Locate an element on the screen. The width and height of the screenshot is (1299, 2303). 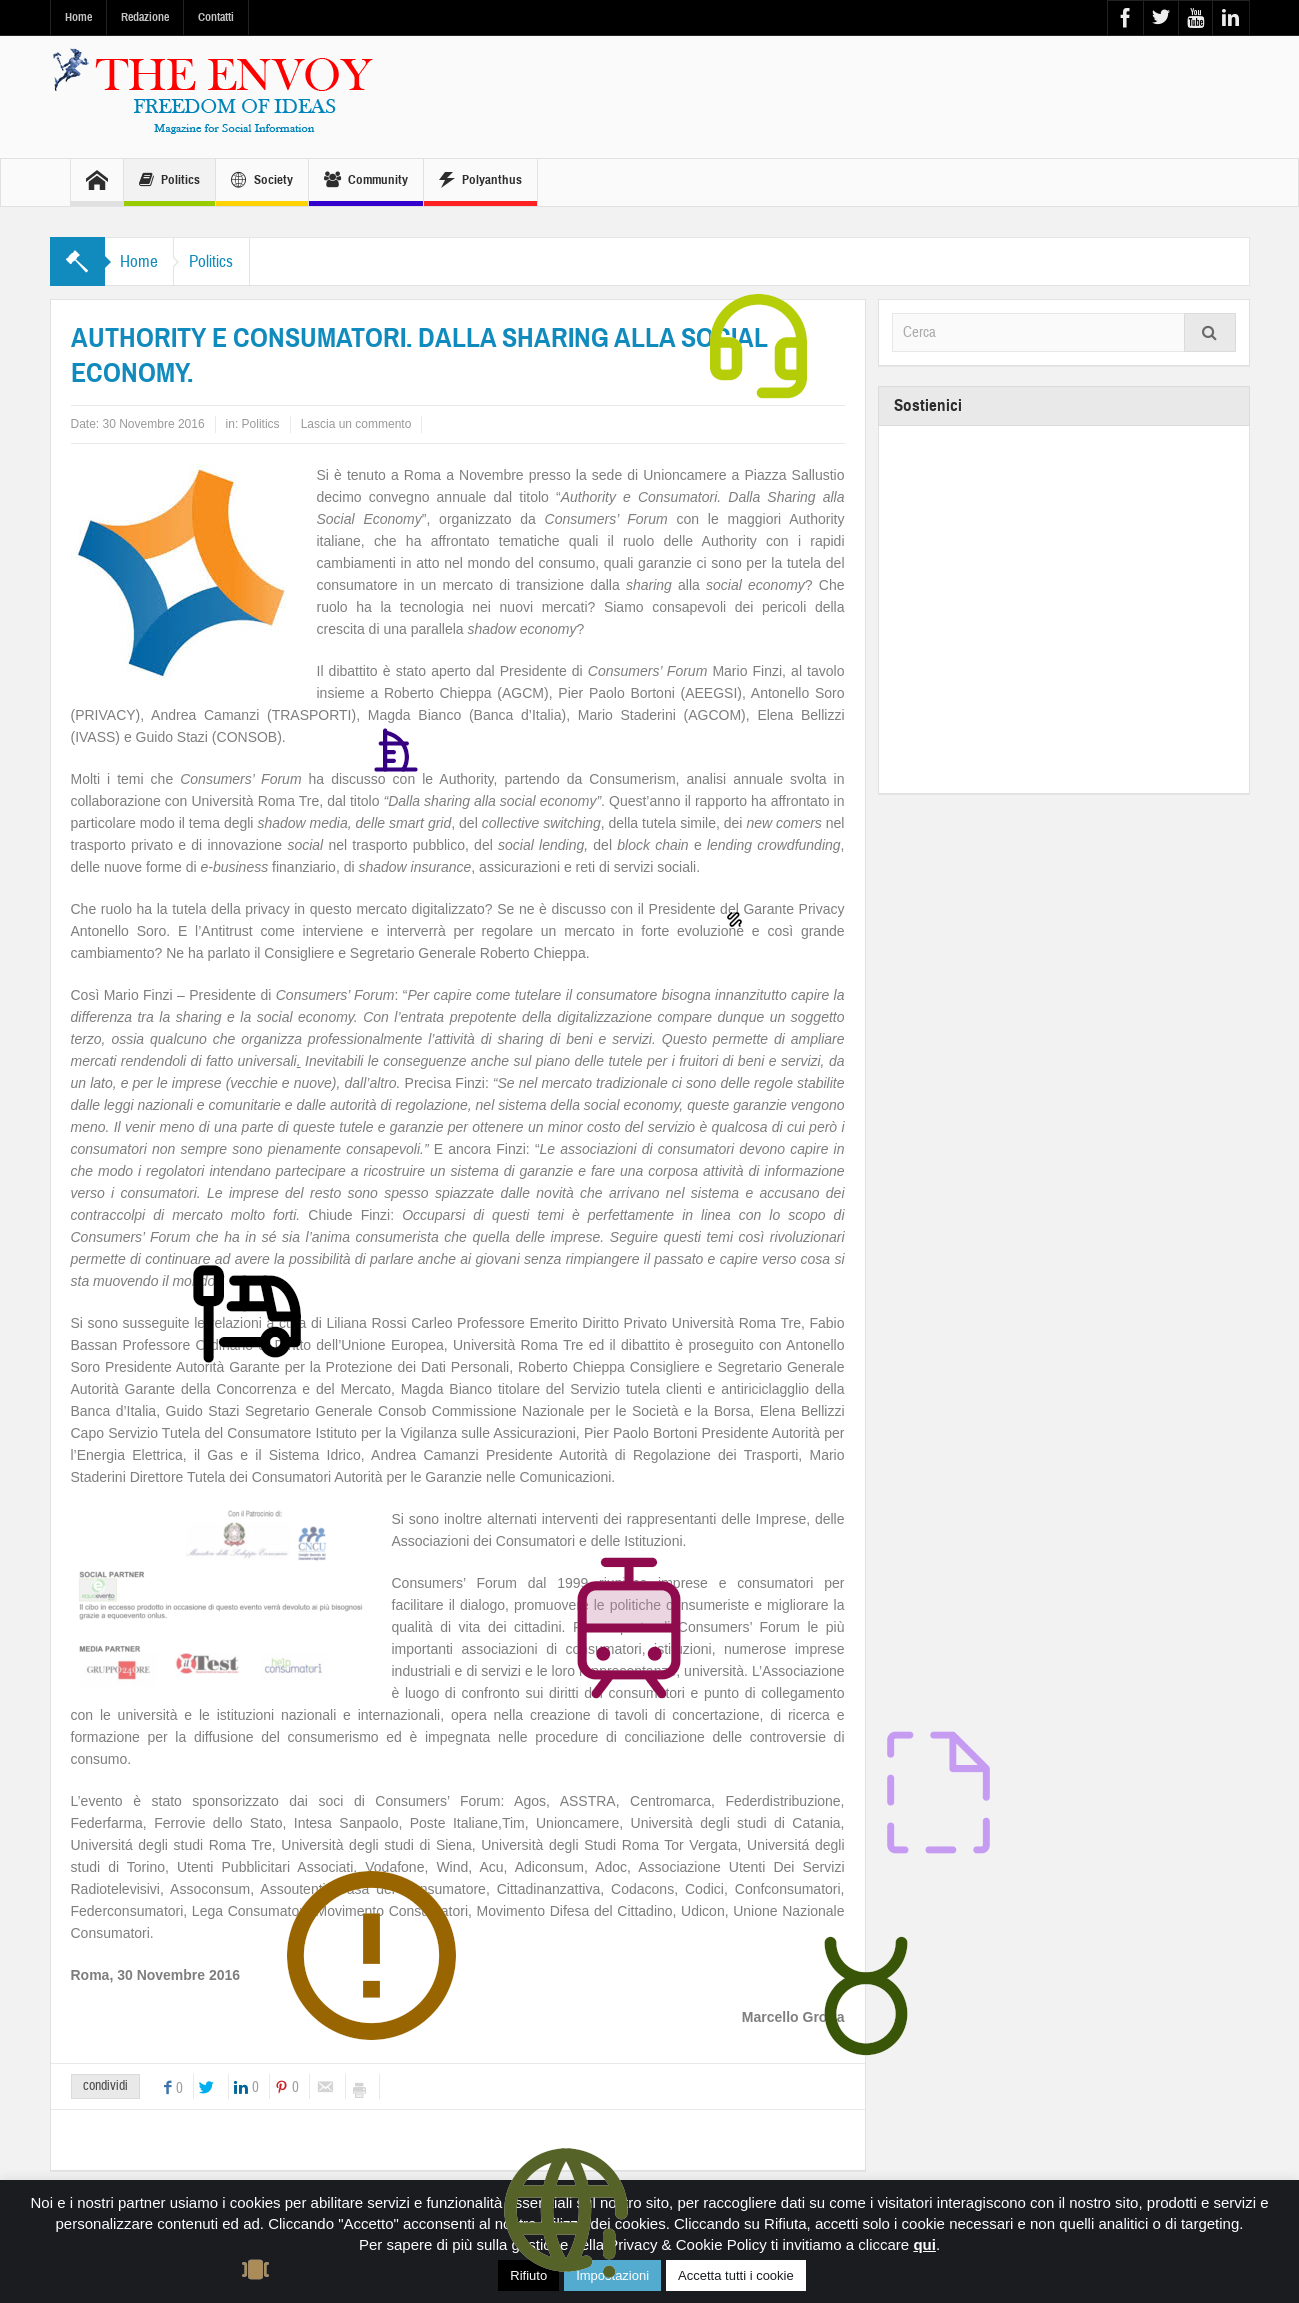
view tram or streetcar routes is located at coordinates (629, 1628).